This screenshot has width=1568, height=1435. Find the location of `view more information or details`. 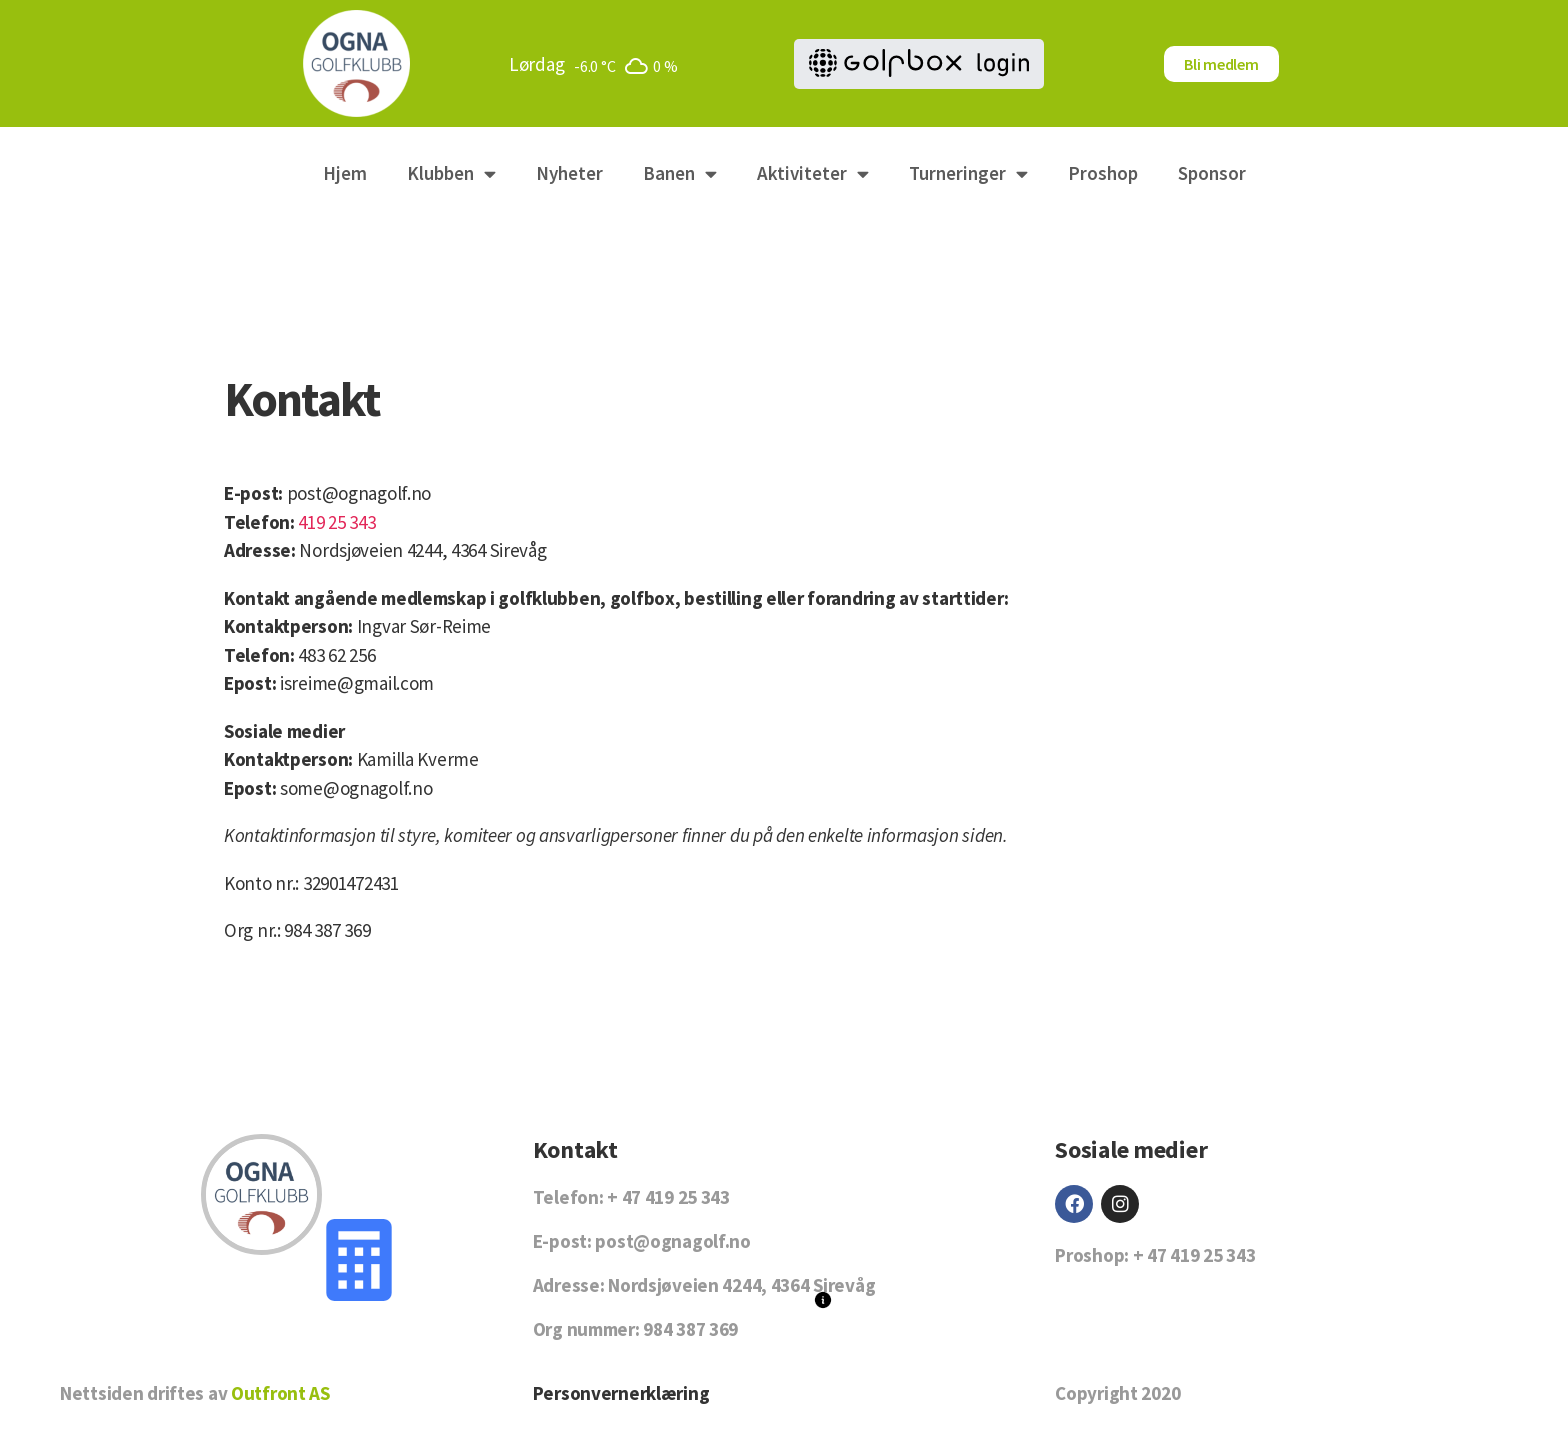

view more information or details is located at coordinates (823, 1300).